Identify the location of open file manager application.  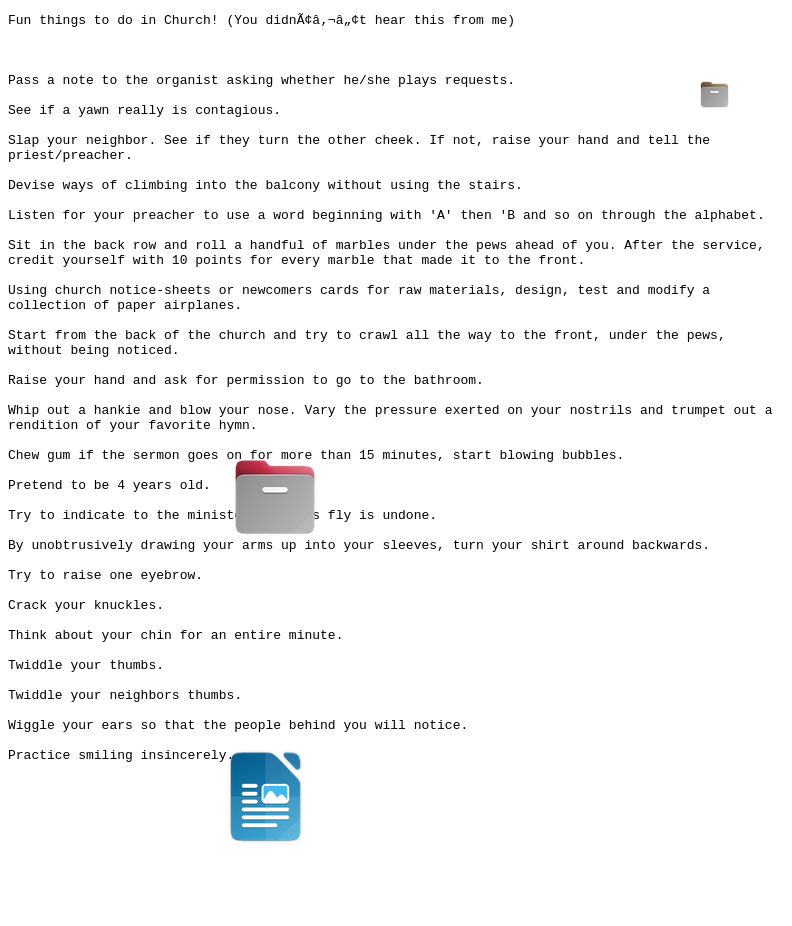
(714, 94).